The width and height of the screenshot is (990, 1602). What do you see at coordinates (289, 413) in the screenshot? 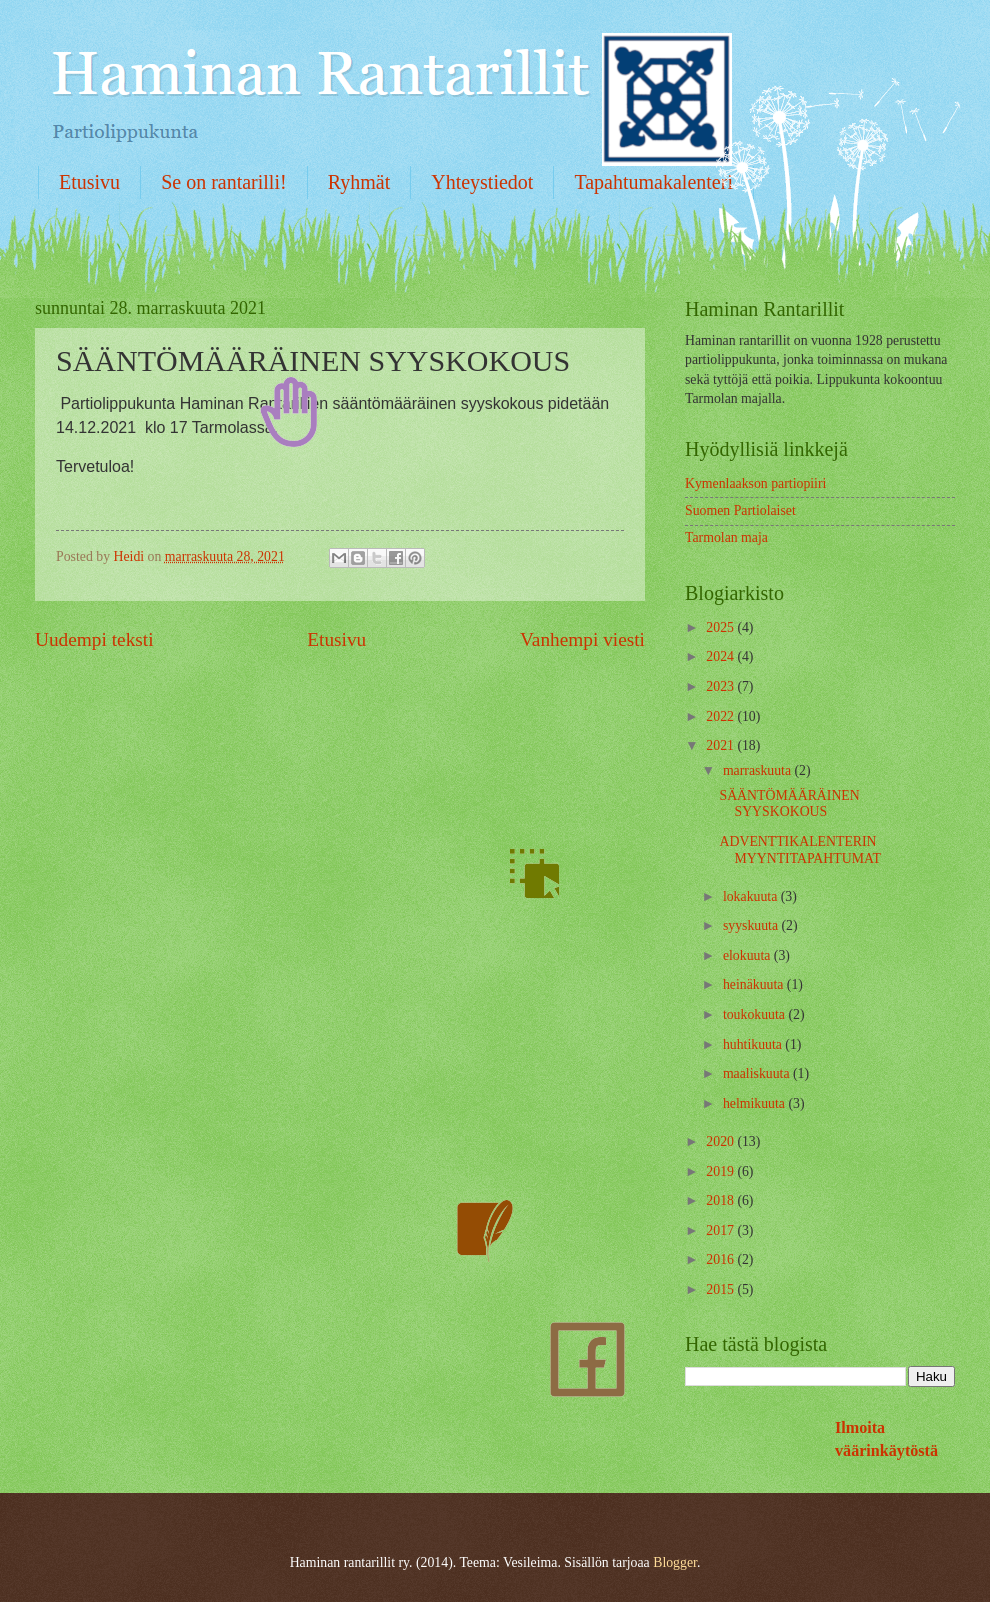
I see `stop or pause current action` at bounding box center [289, 413].